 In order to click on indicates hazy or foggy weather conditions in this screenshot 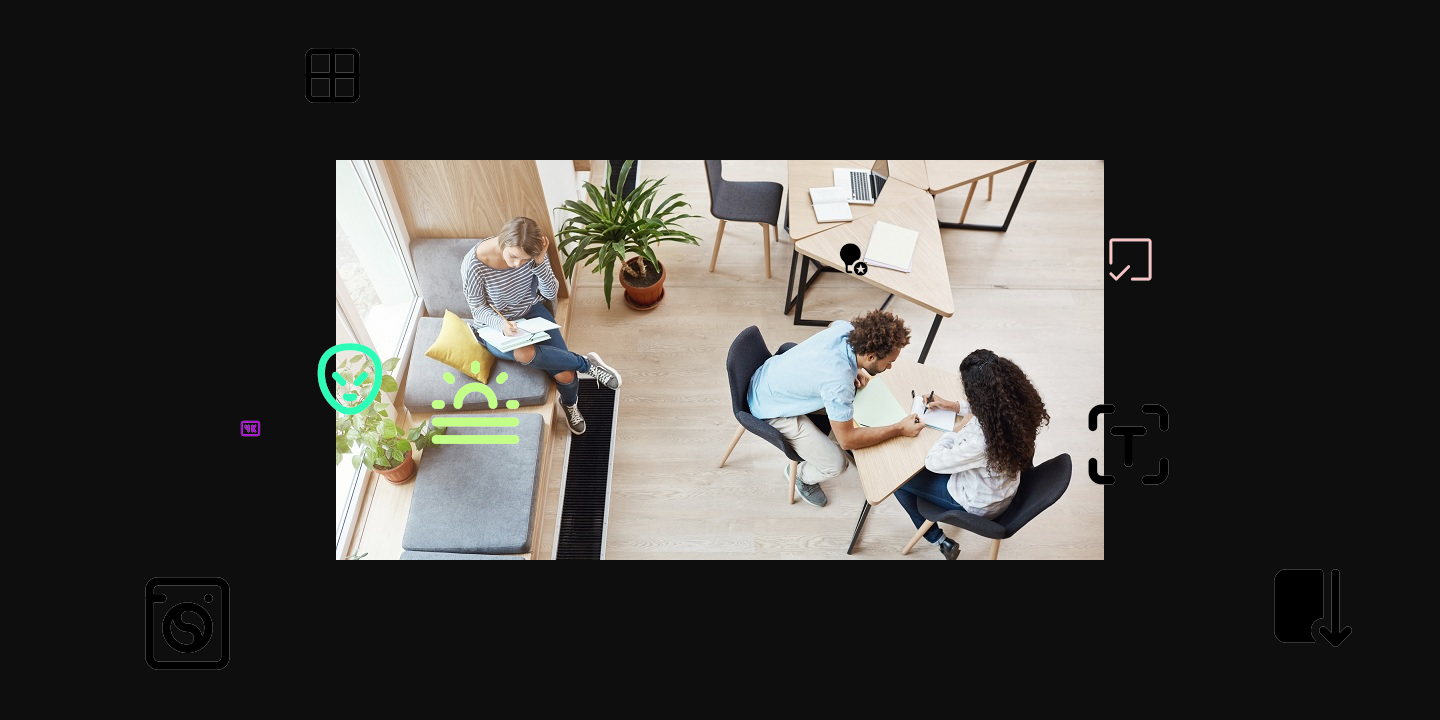, I will do `click(475, 404)`.